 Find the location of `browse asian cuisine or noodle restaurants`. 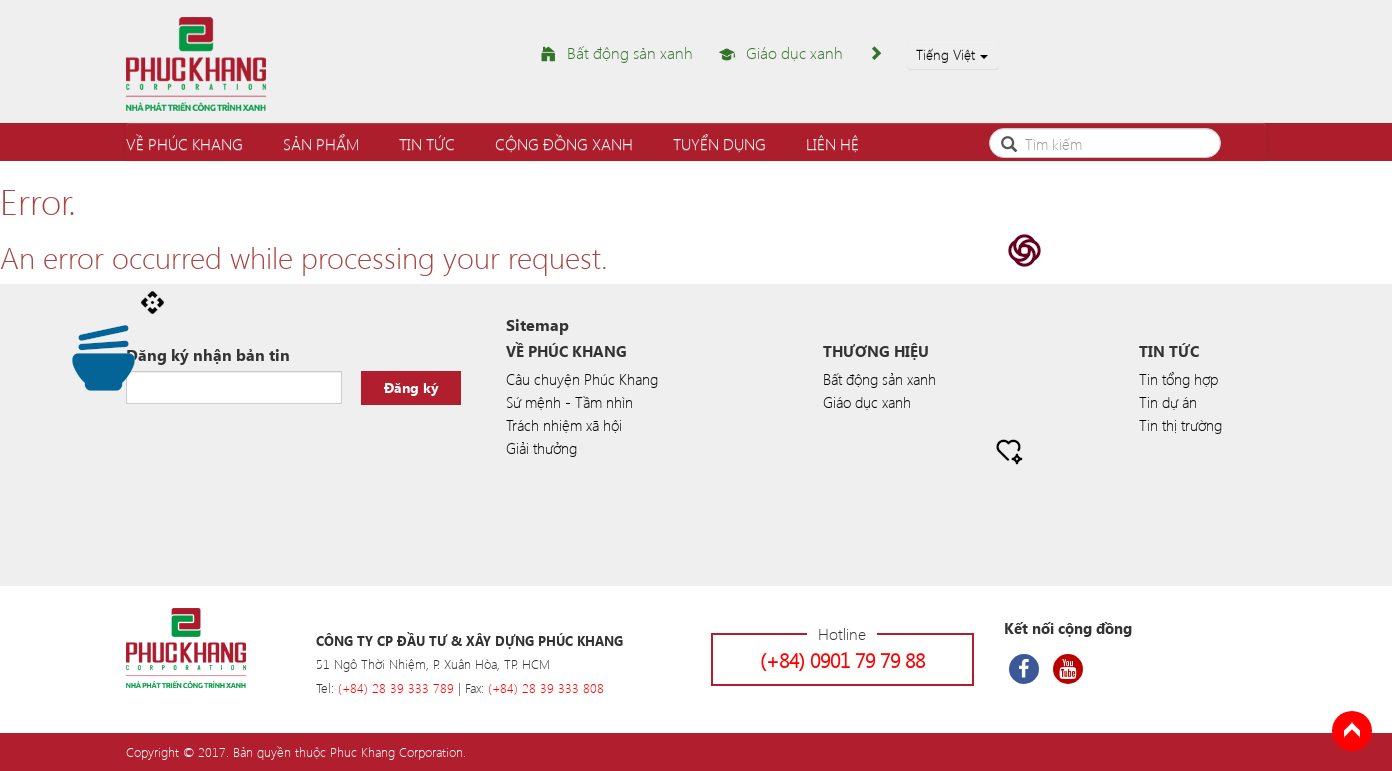

browse asian cuisine or noodle restaurants is located at coordinates (103, 359).